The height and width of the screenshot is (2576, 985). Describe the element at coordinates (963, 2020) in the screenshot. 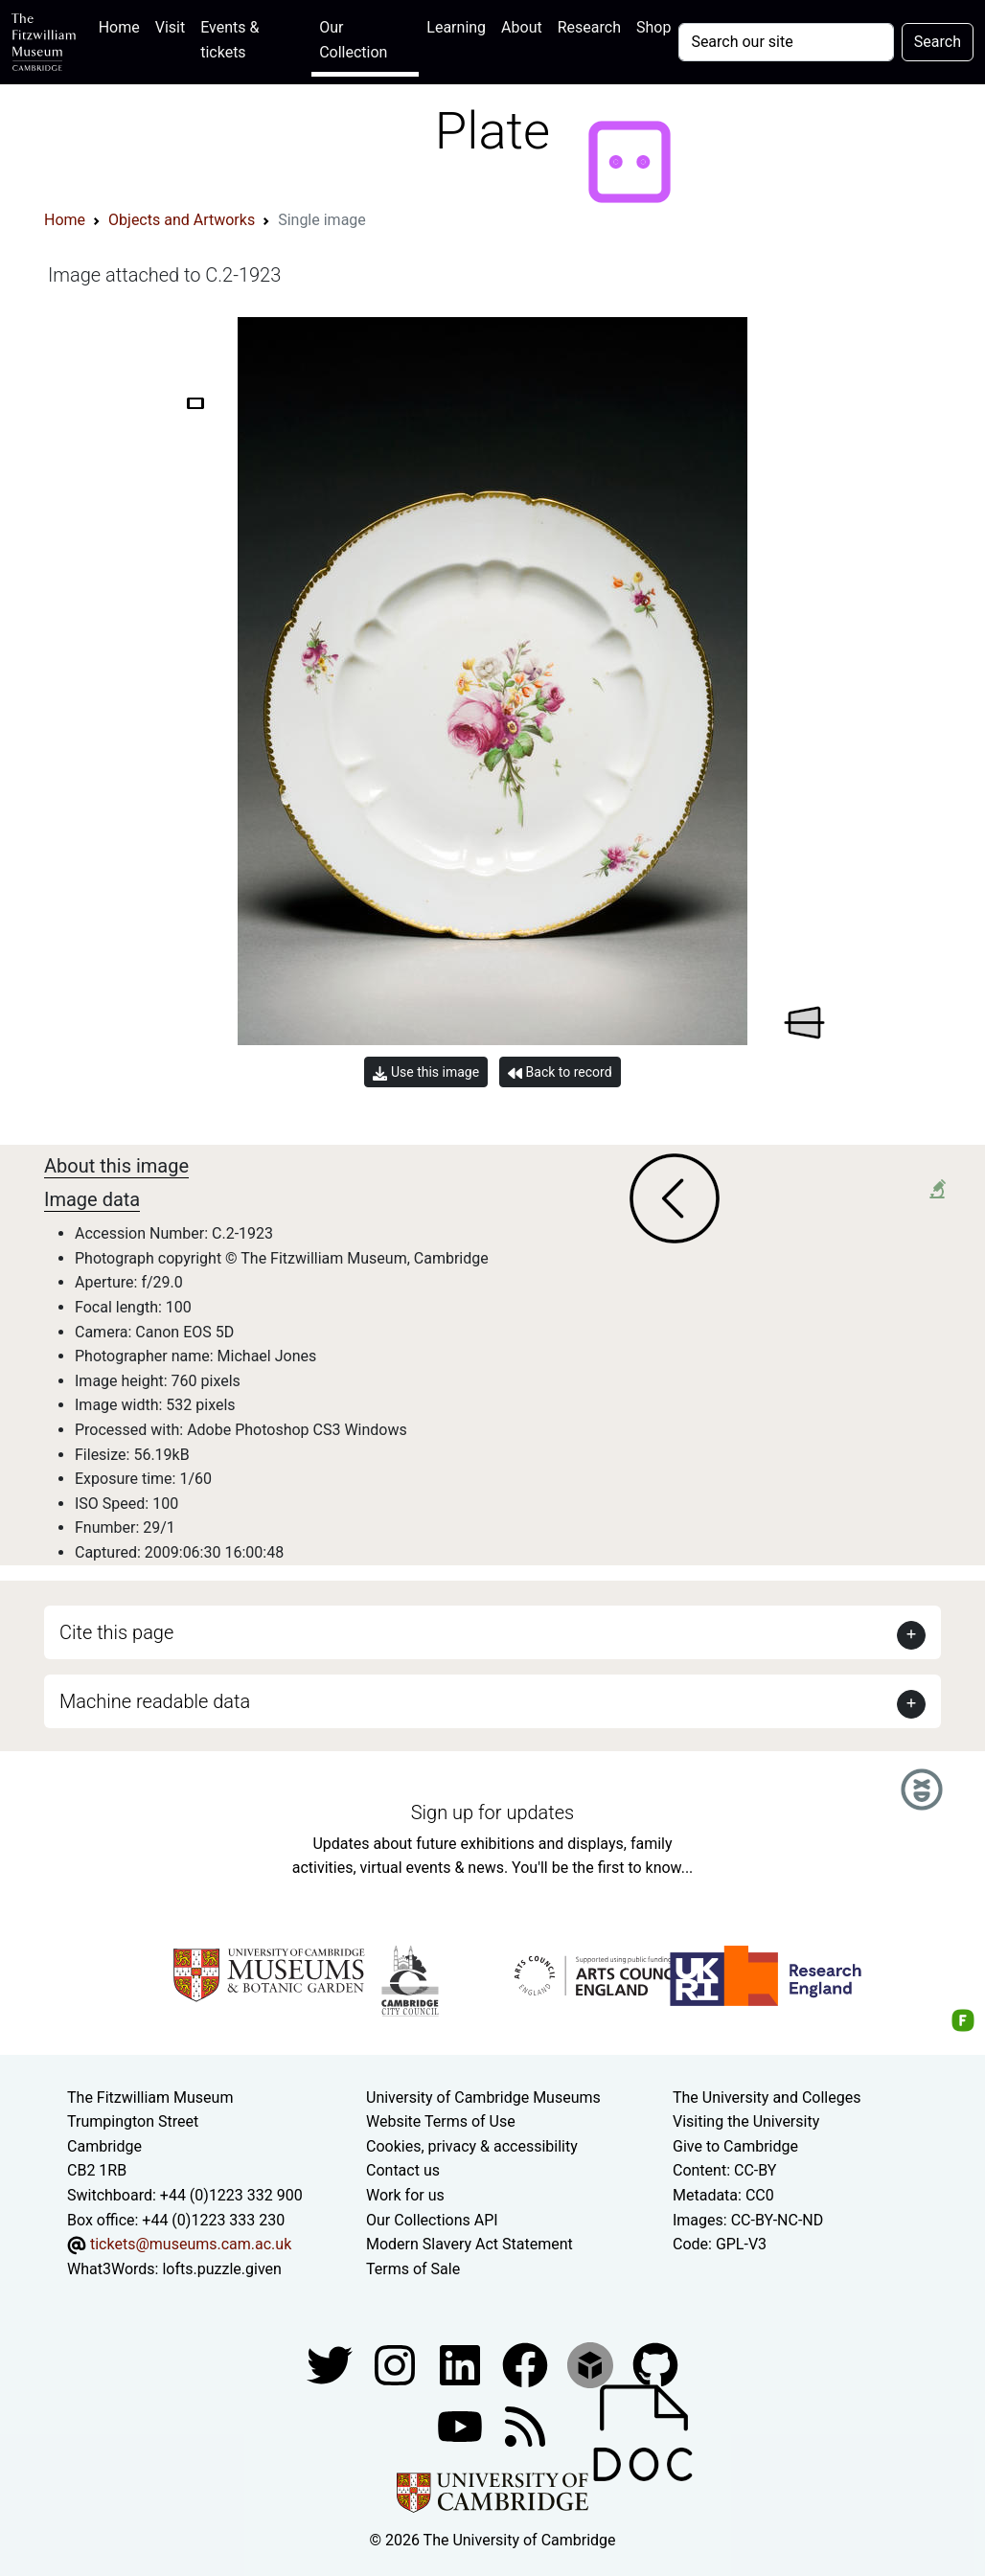

I see `facebook app or service integration` at that location.